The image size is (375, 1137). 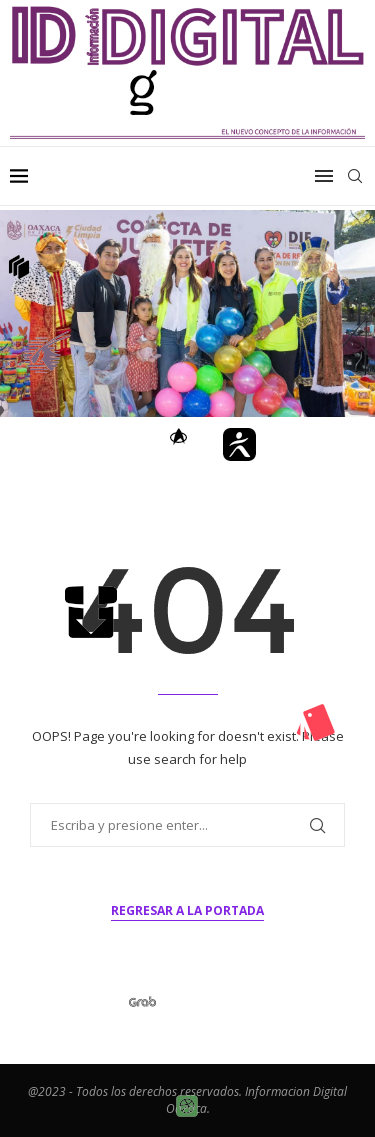 I want to click on Star Trek franchise logo, so click(x=178, y=436).